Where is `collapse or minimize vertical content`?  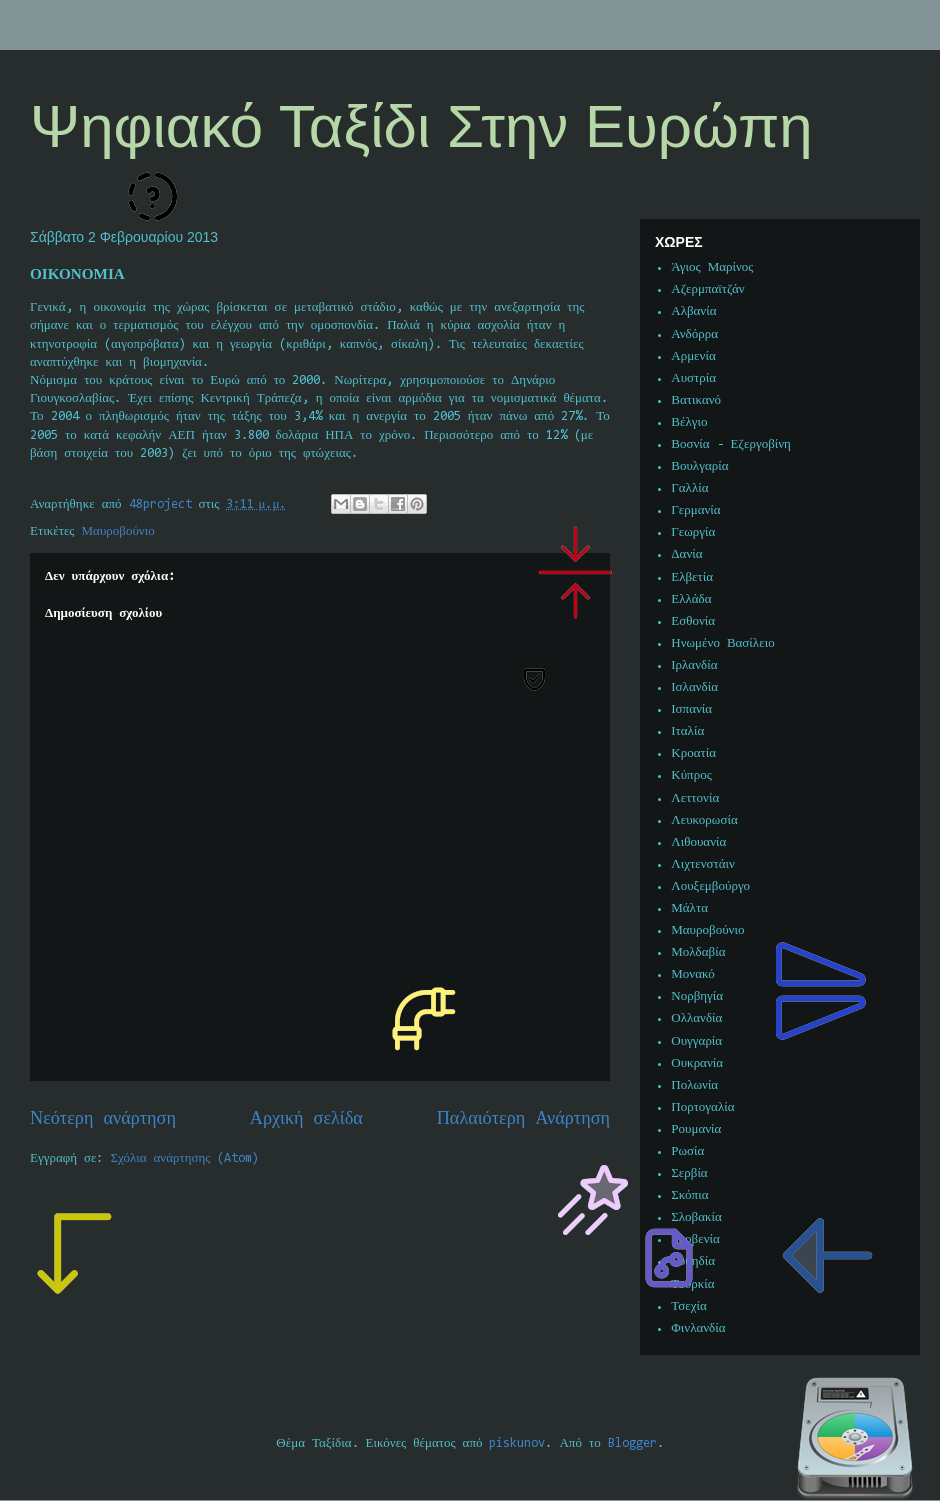 collapse or minimize vertical content is located at coordinates (575, 572).